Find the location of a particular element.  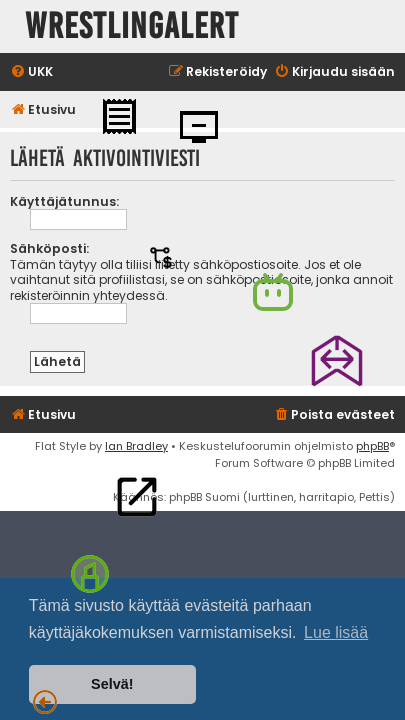

open bilibili video streaming app is located at coordinates (273, 293).